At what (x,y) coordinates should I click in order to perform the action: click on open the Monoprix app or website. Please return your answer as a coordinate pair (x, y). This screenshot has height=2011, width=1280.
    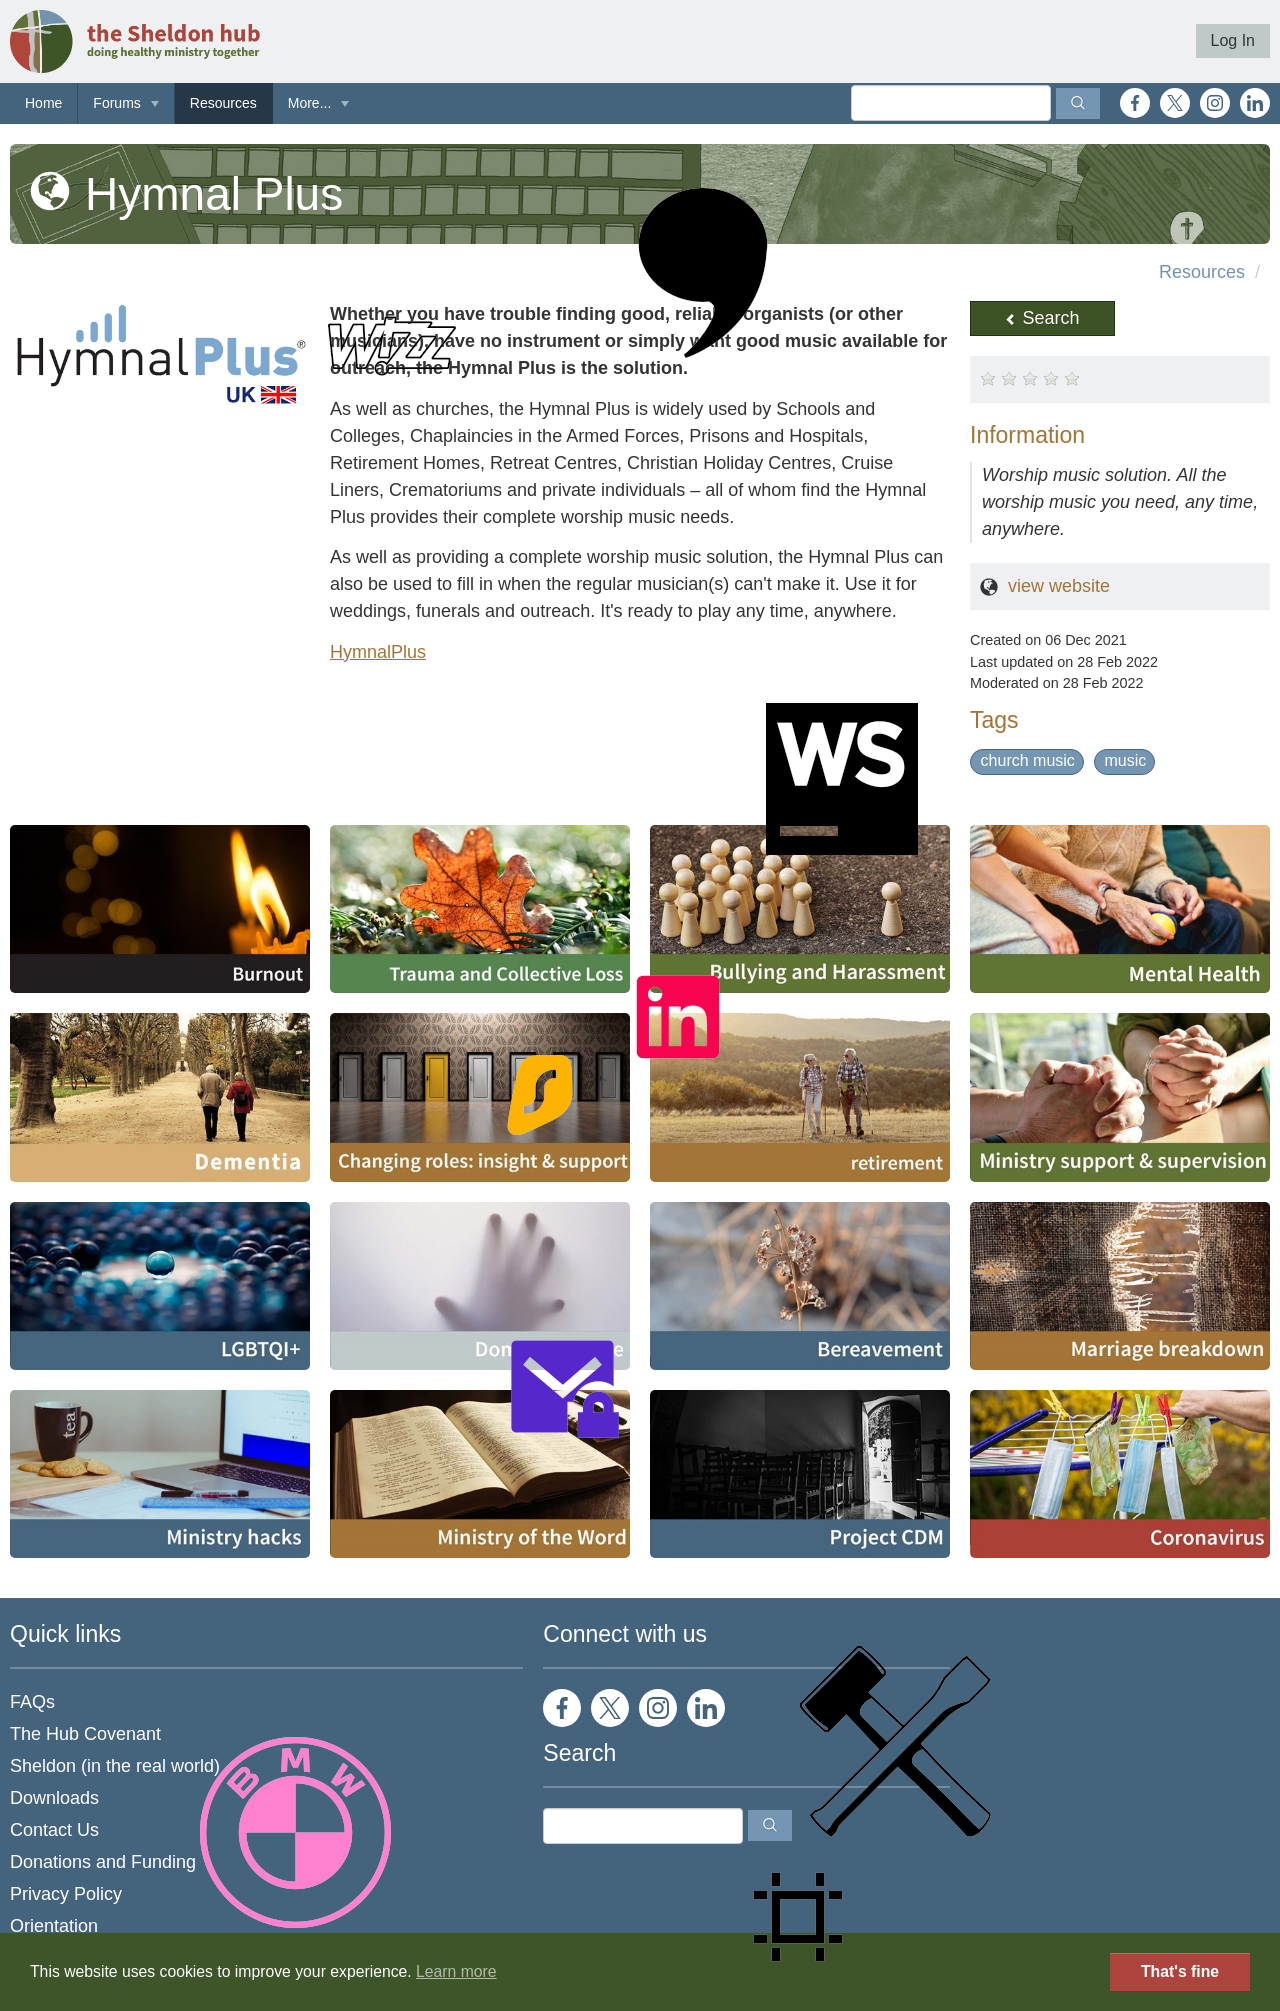
    Looking at the image, I should click on (703, 273).